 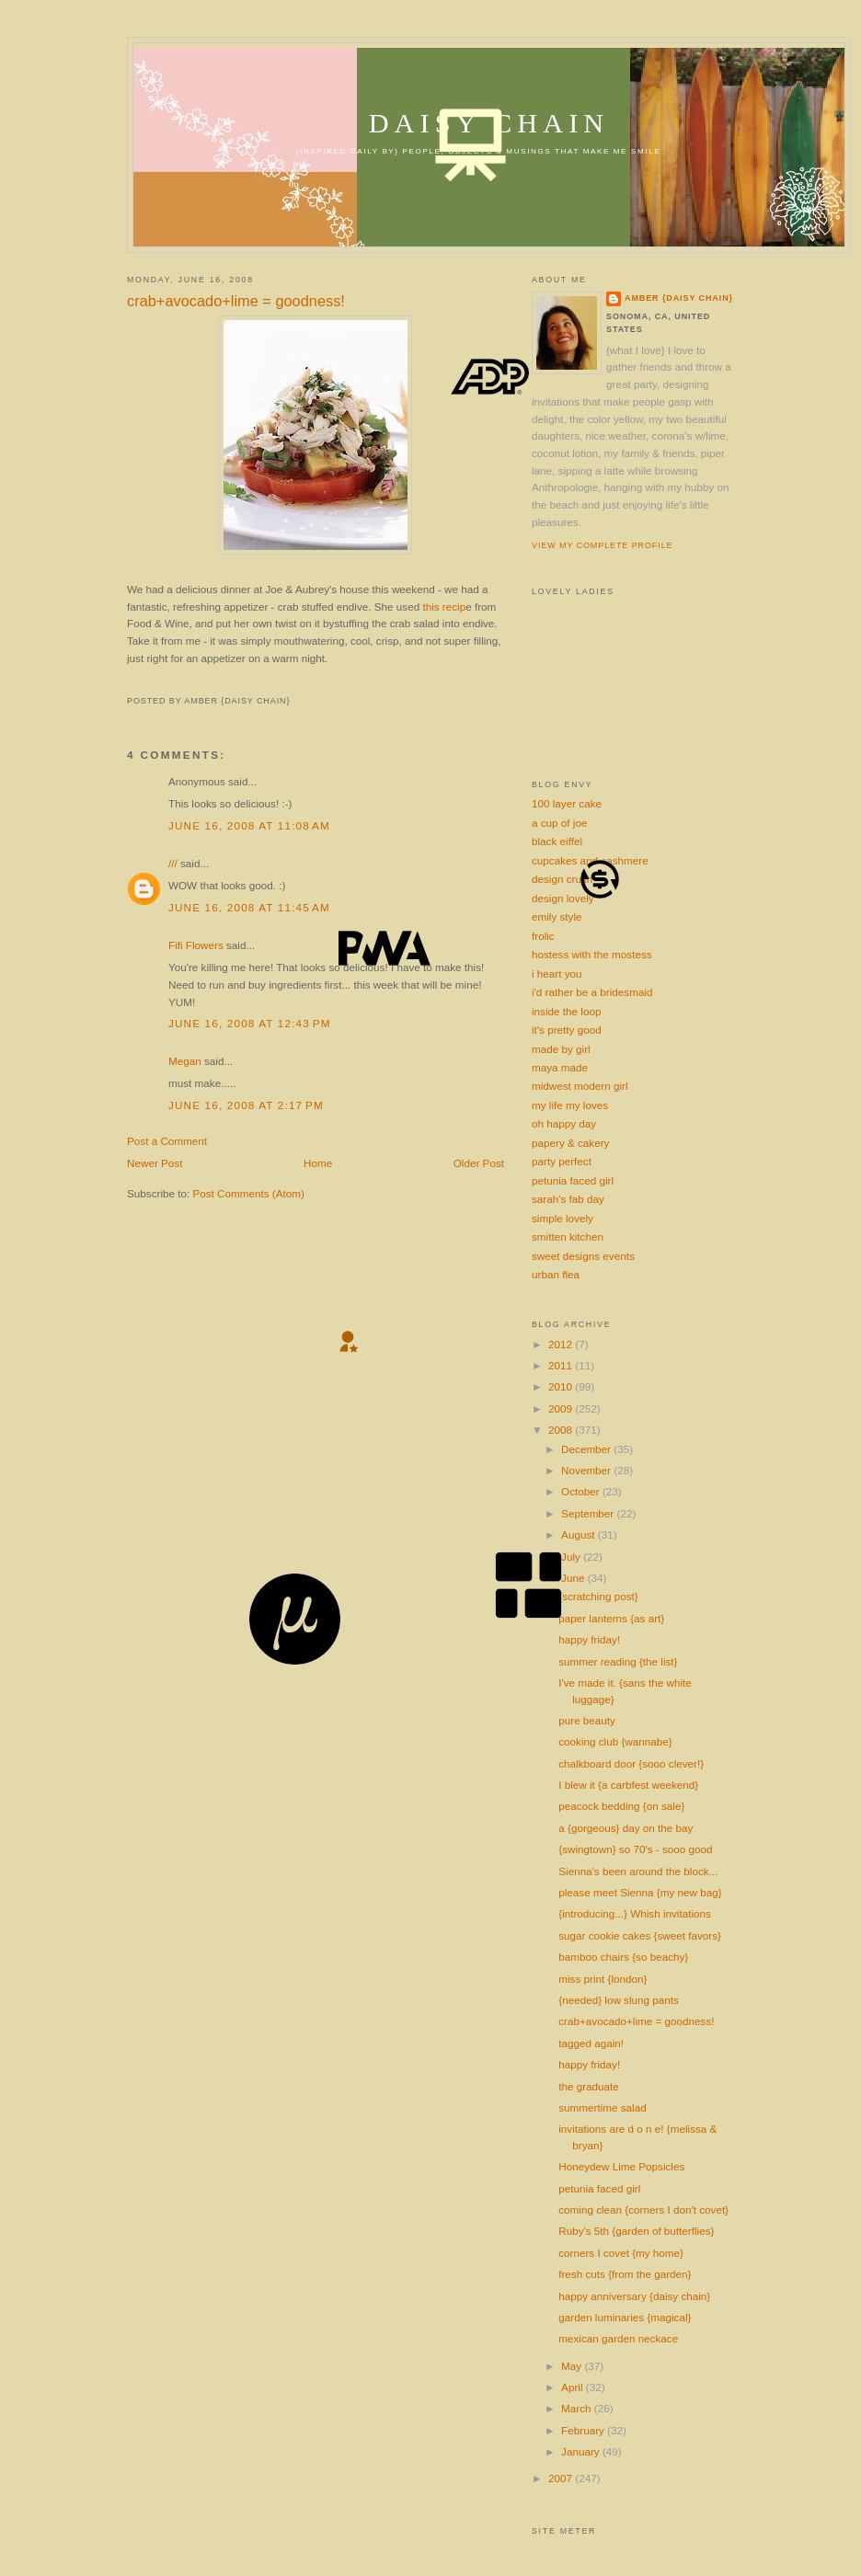 What do you see at coordinates (385, 948) in the screenshot?
I see `progressive web app logo` at bounding box center [385, 948].